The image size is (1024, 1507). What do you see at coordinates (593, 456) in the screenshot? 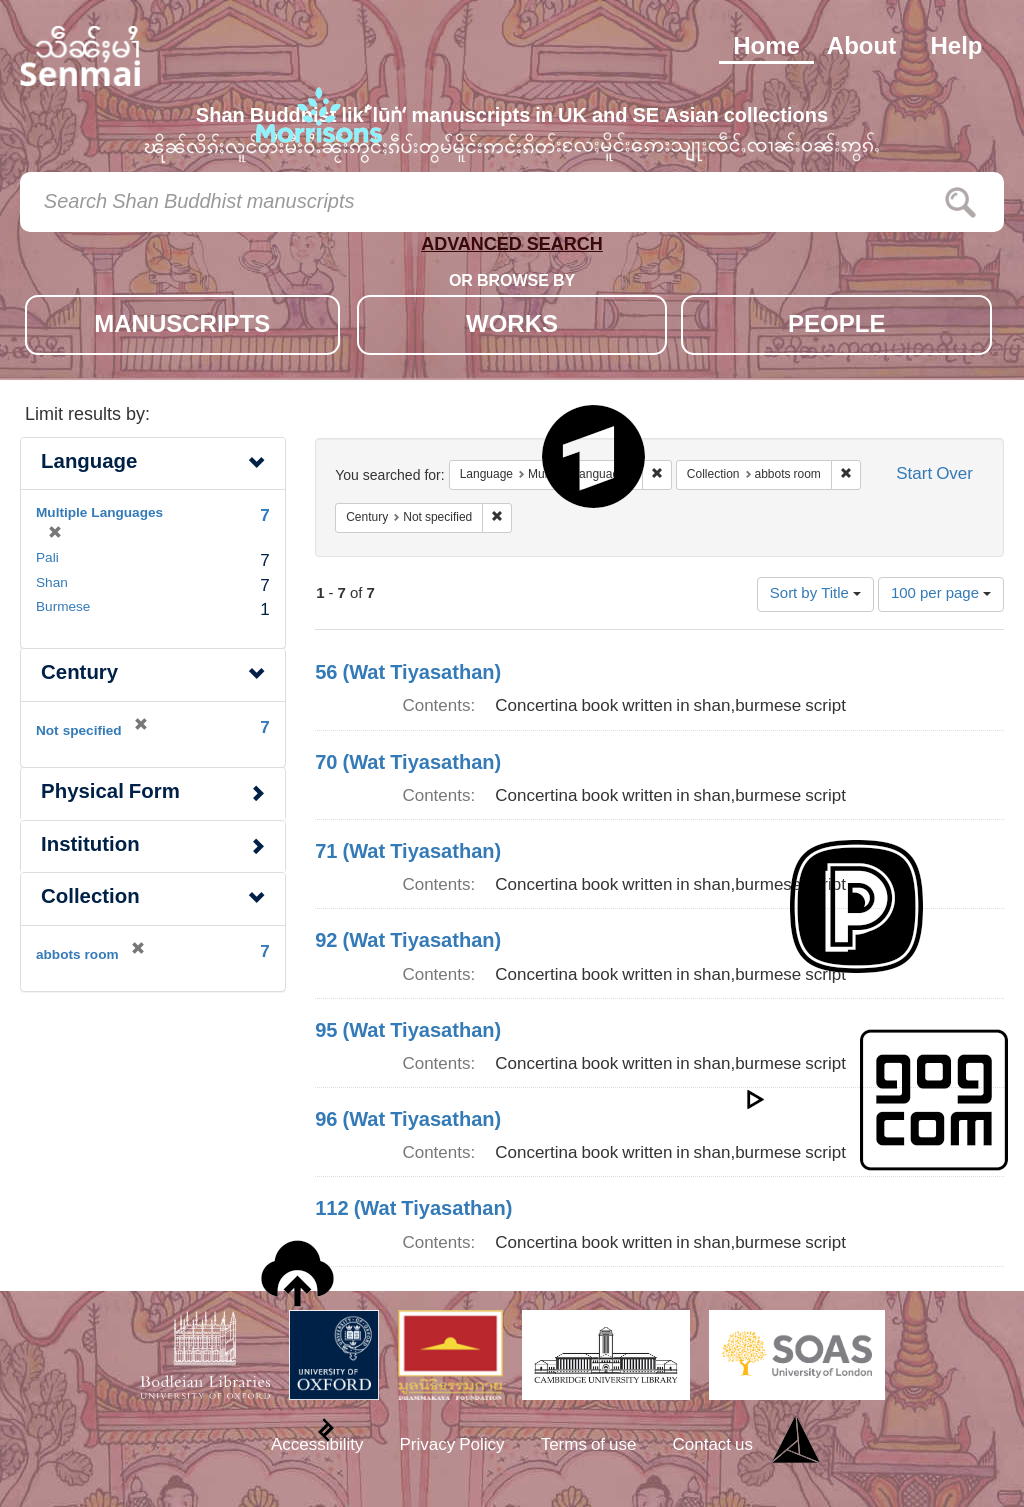
I see `das erste german television network logo` at bounding box center [593, 456].